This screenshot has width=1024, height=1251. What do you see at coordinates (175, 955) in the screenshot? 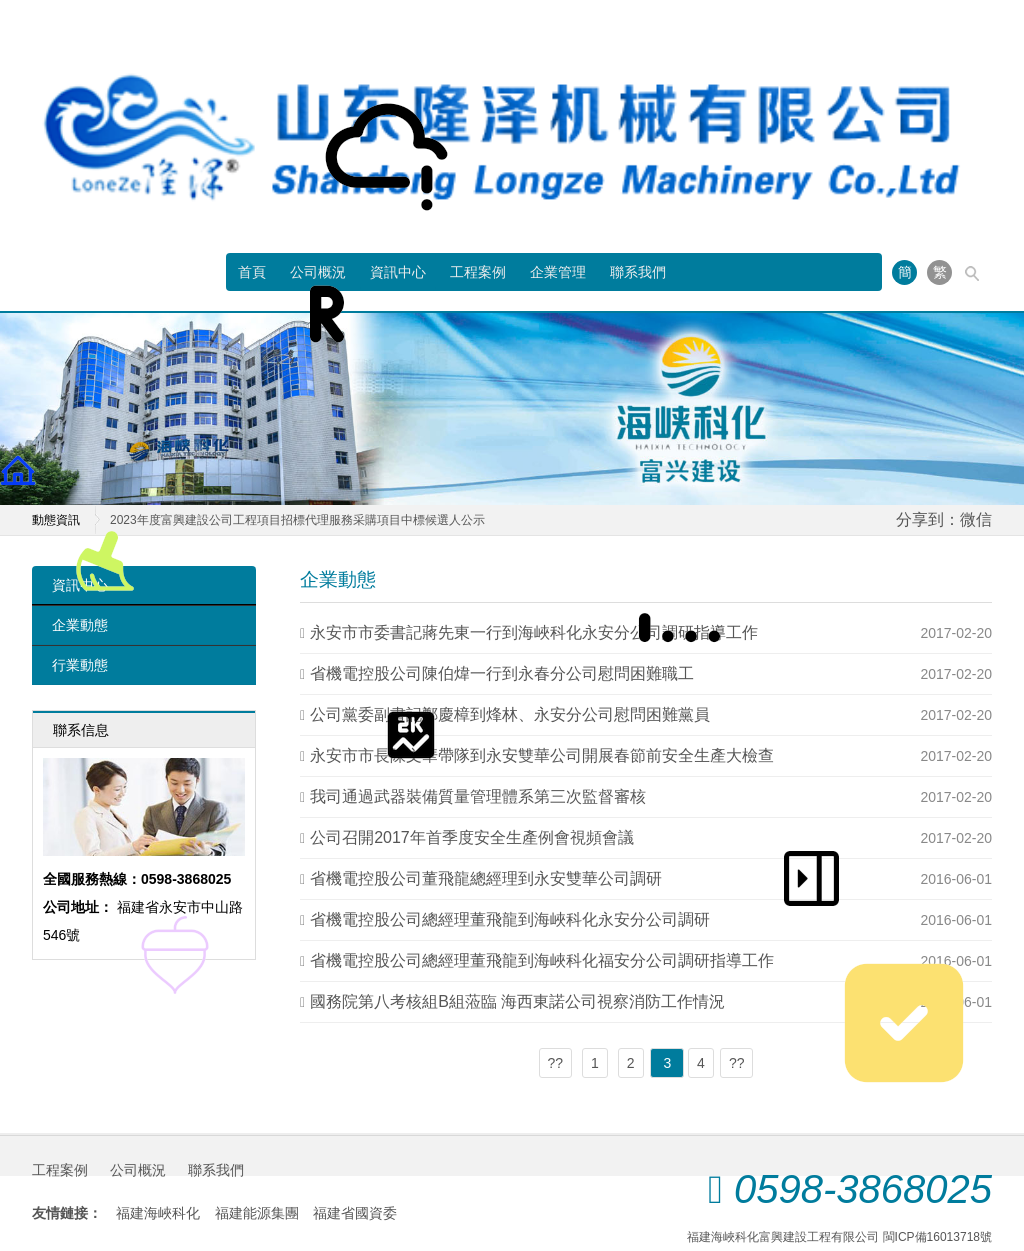
I see `nature or outdoors category indicator` at bounding box center [175, 955].